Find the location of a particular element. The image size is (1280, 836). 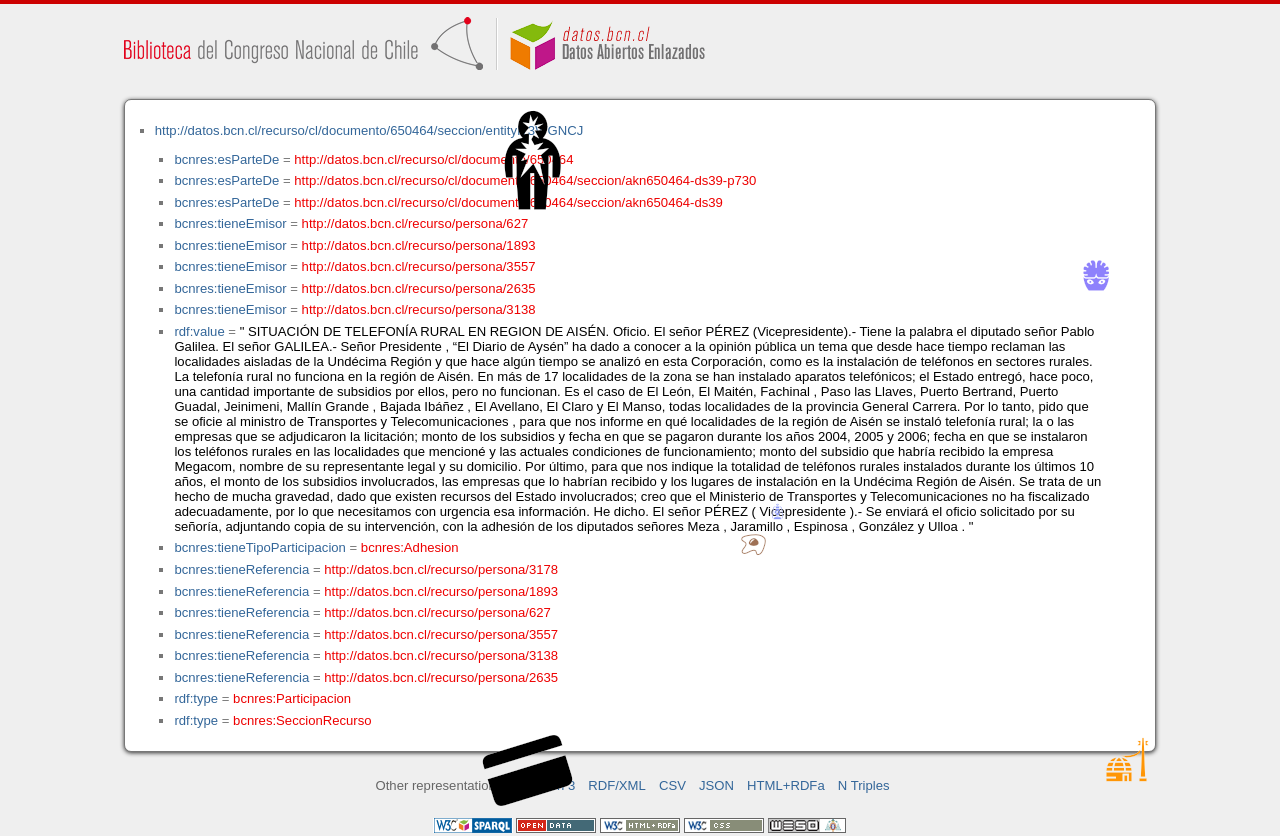

access brain training or cognitive games is located at coordinates (1095, 275).